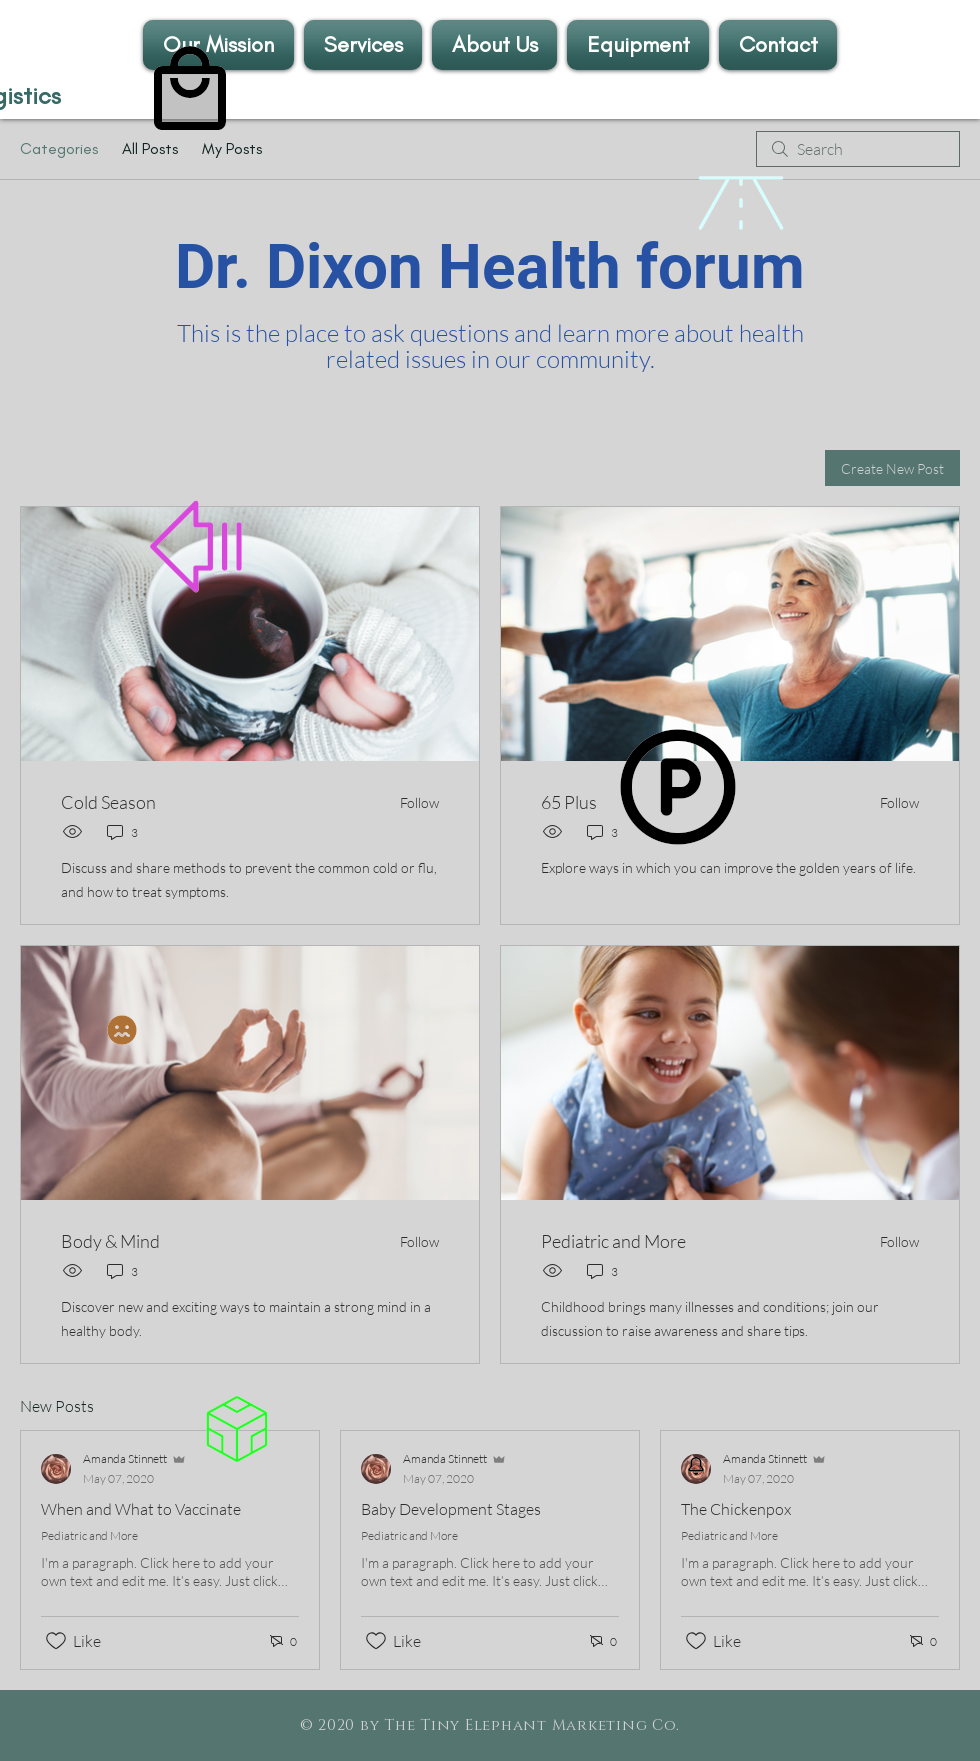 The width and height of the screenshot is (980, 1761). What do you see at coordinates (696, 1466) in the screenshot?
I see `view notifications` at bounding box center [696, 1466].